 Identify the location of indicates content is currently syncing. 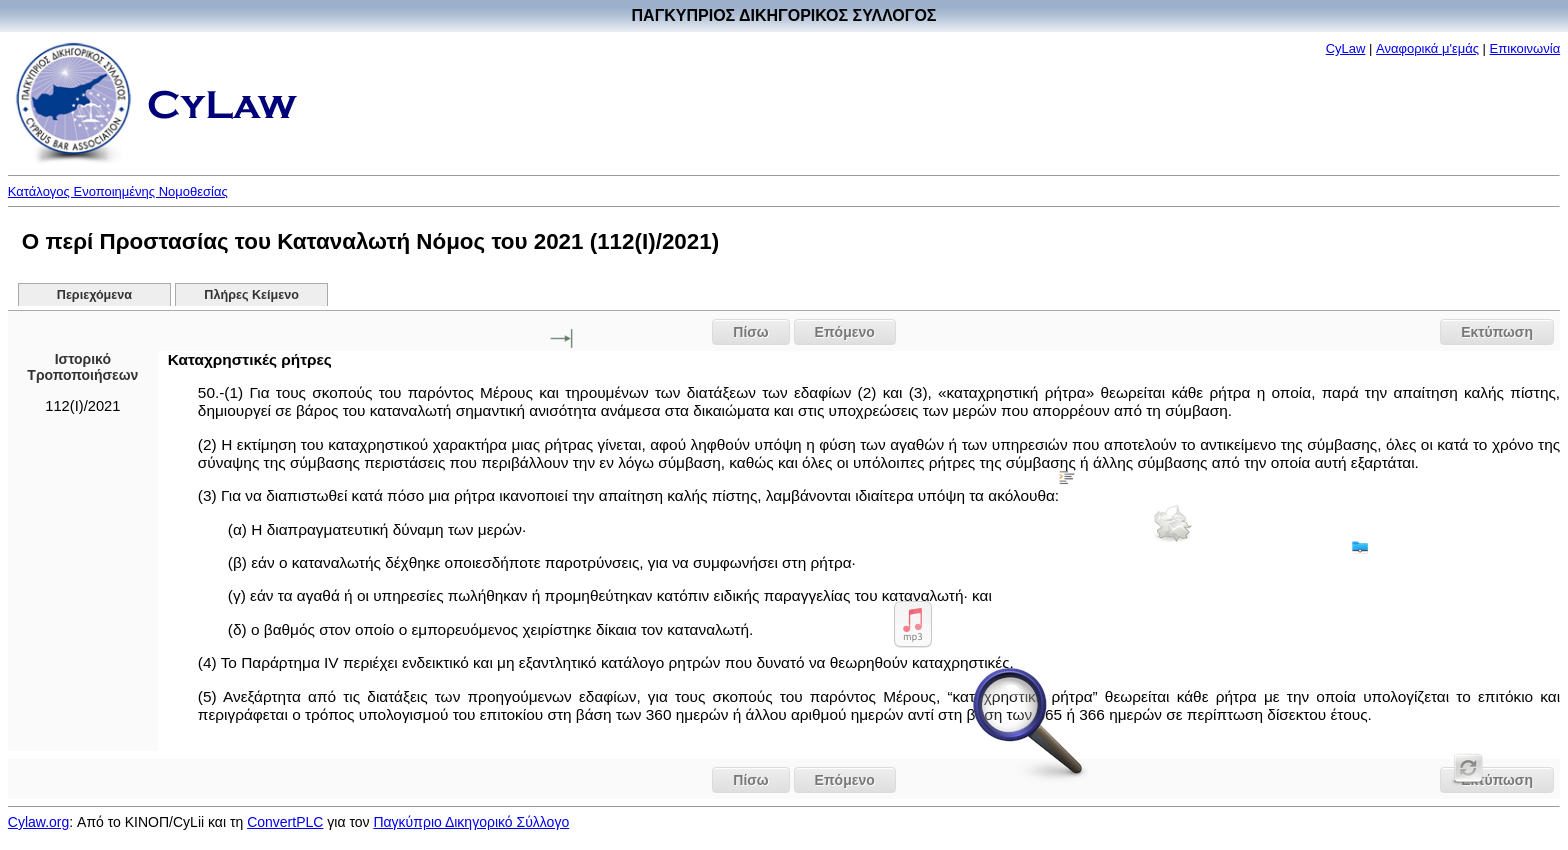
(1468, 769).